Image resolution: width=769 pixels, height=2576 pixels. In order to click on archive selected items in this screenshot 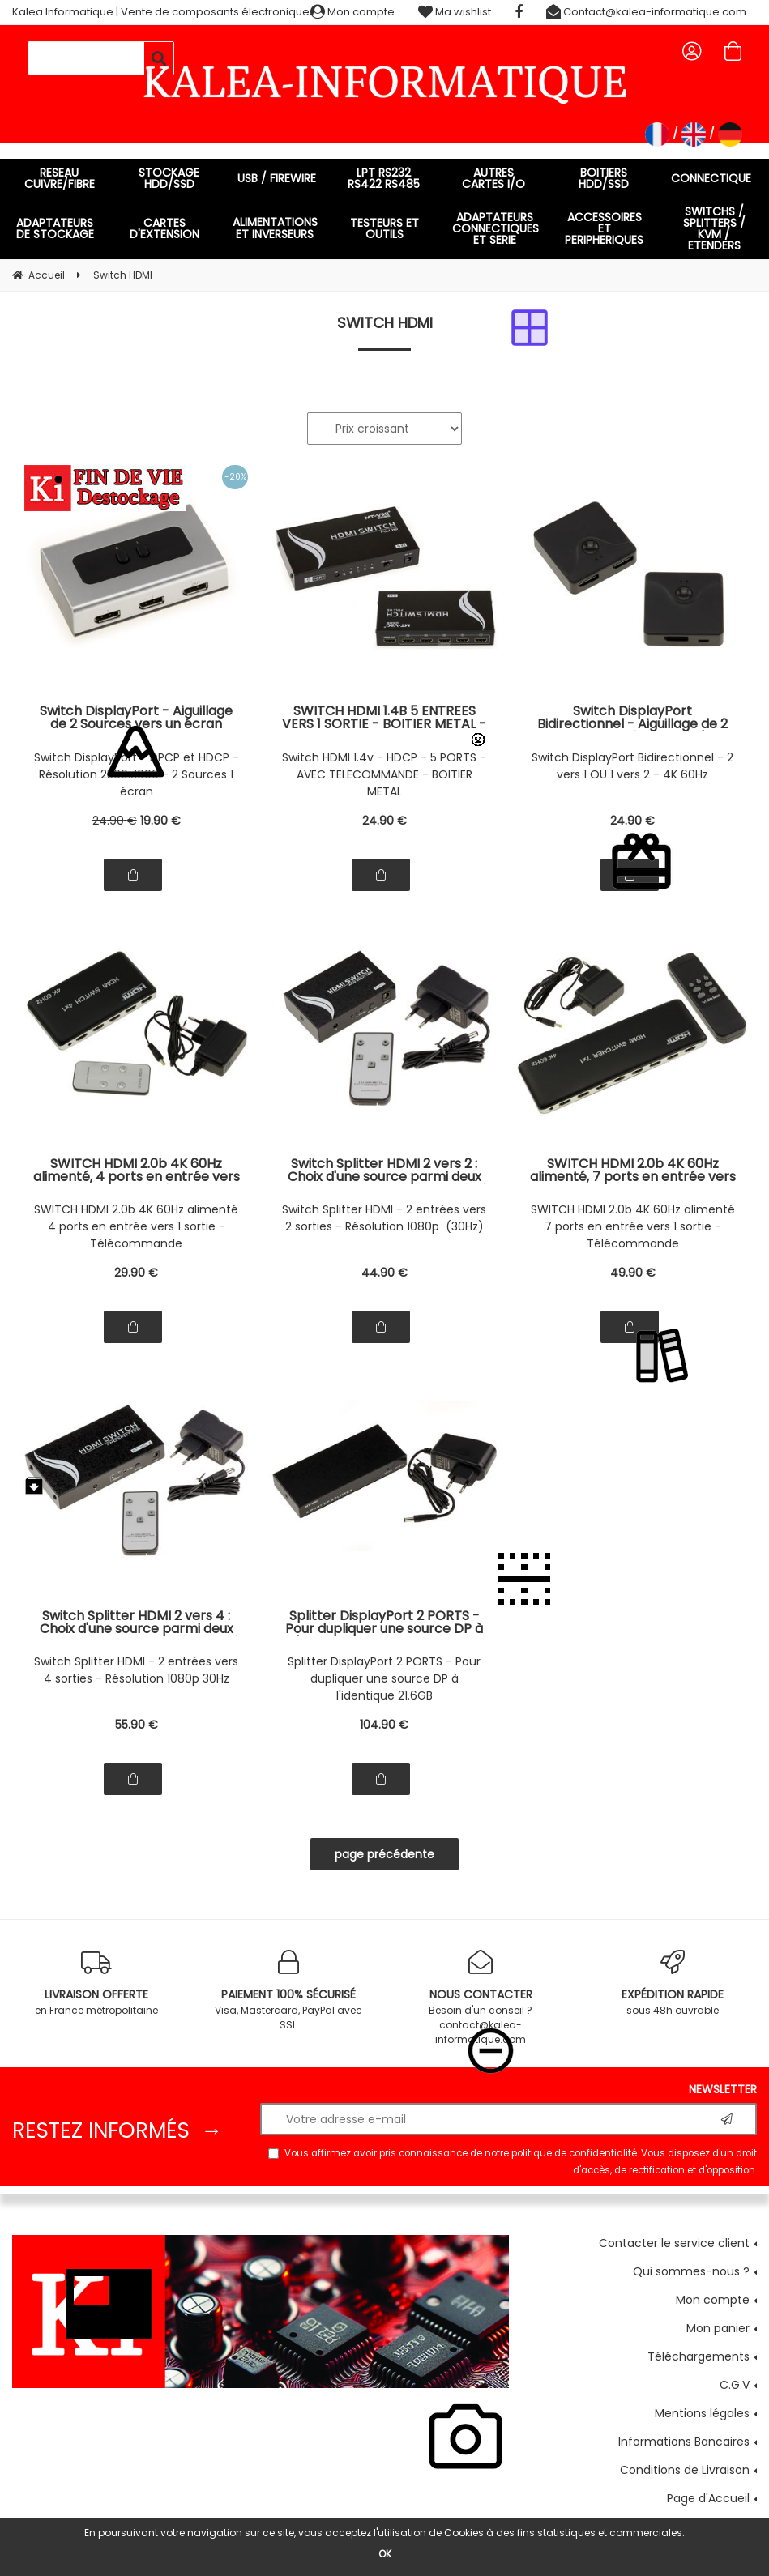, I will do `click(34, 1486)`.